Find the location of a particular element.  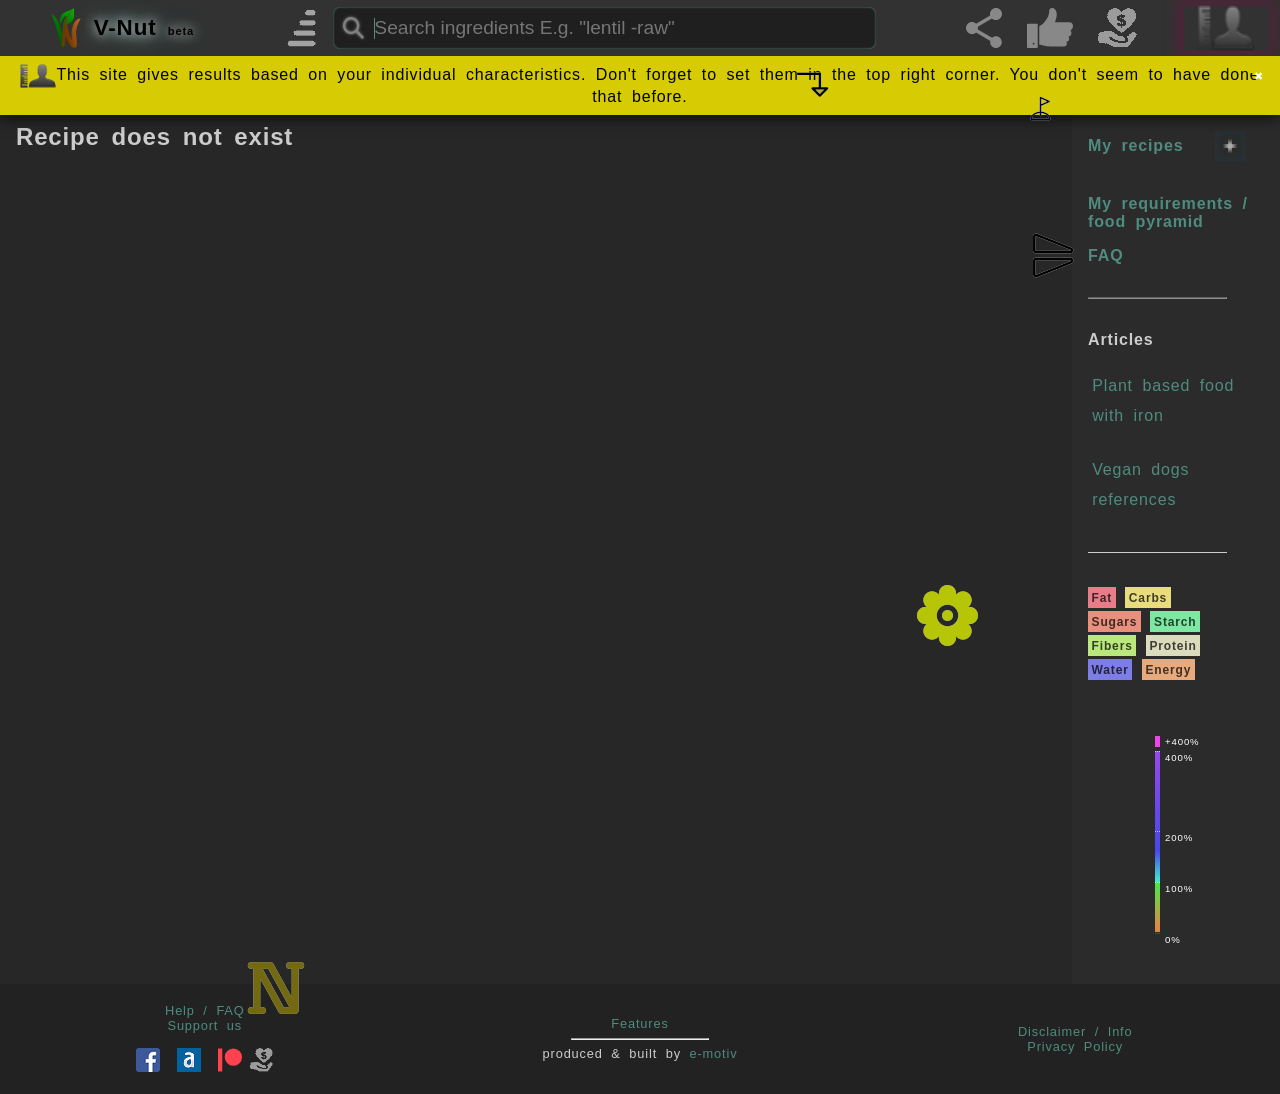

open the Notion app is located at coordinates (276, 988).